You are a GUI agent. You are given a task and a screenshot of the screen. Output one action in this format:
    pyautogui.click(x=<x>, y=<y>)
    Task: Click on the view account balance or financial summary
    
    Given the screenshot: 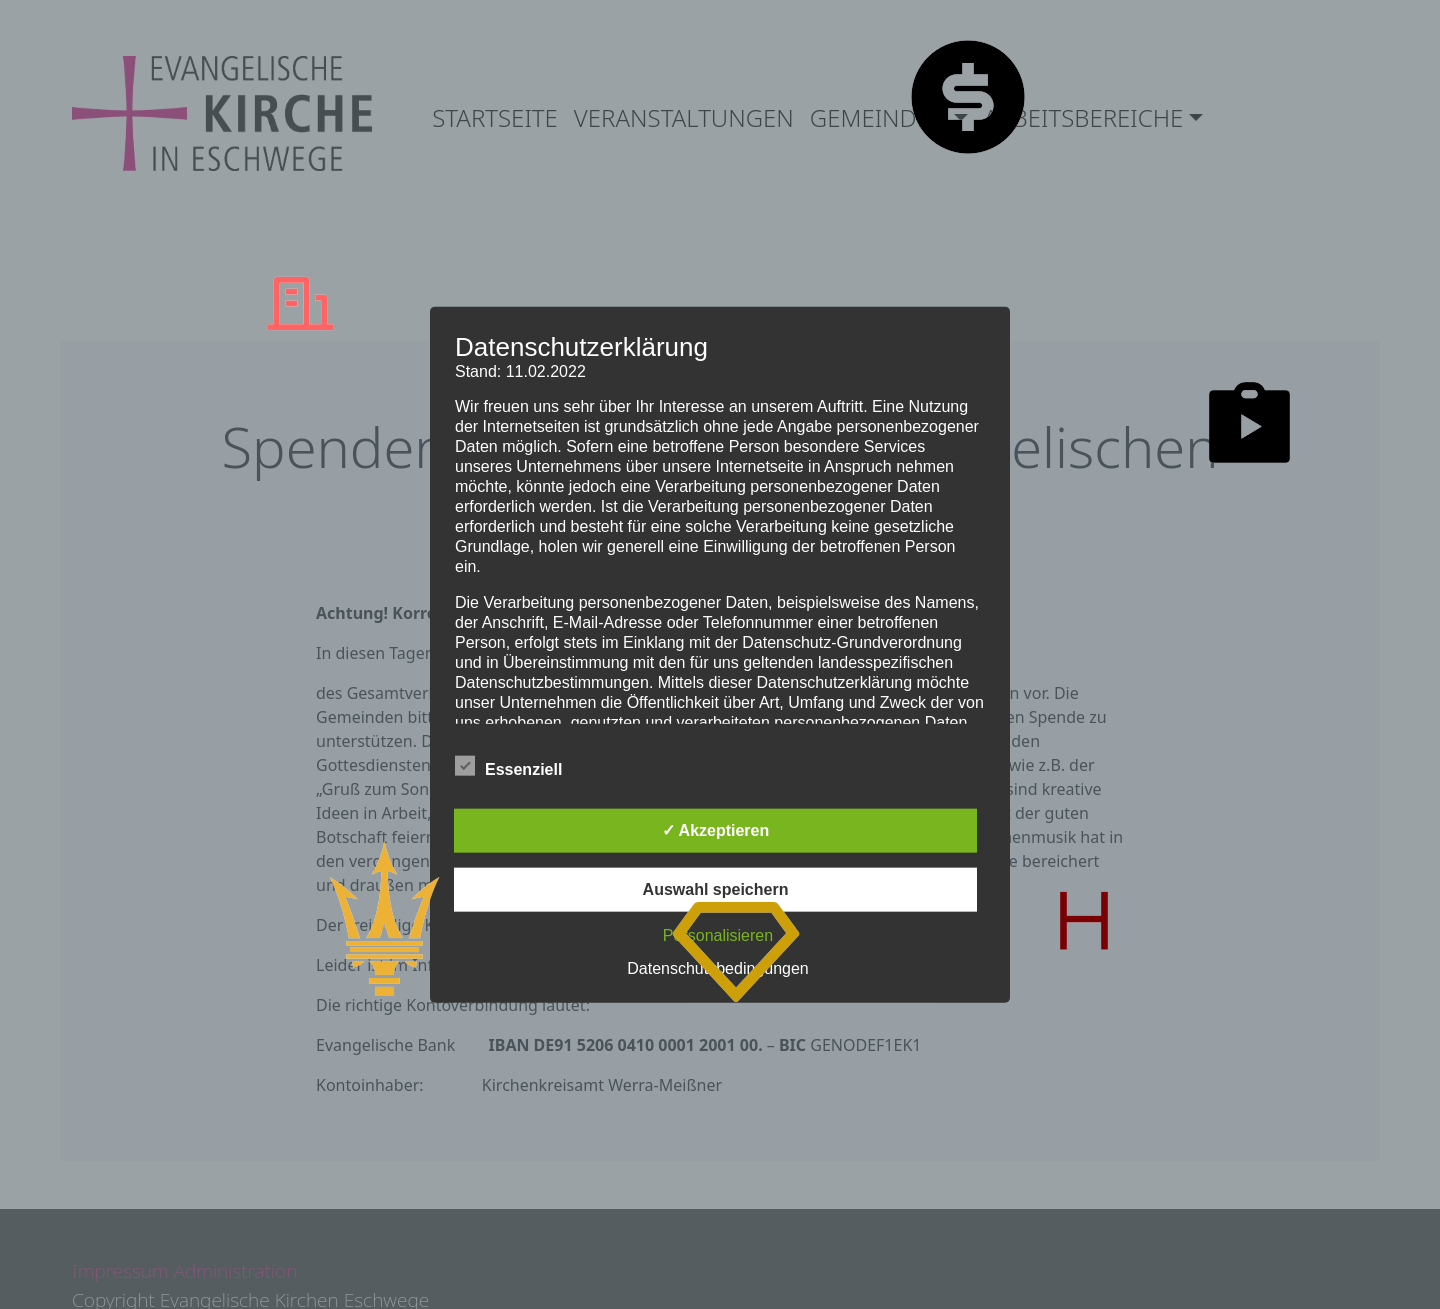 What is the action you would take?
    pyautogui.click(x=968, y=97)
    